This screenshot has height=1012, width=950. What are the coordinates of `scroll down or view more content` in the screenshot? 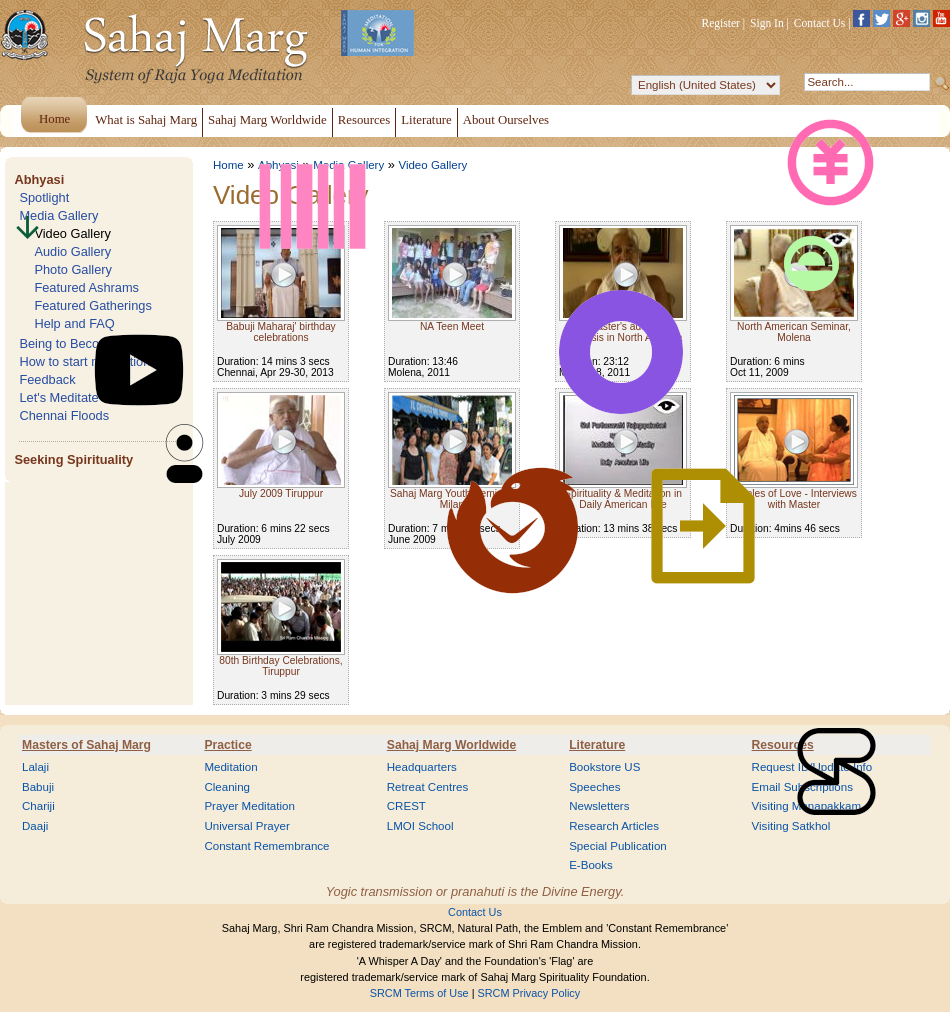 It's located at (27, 227).